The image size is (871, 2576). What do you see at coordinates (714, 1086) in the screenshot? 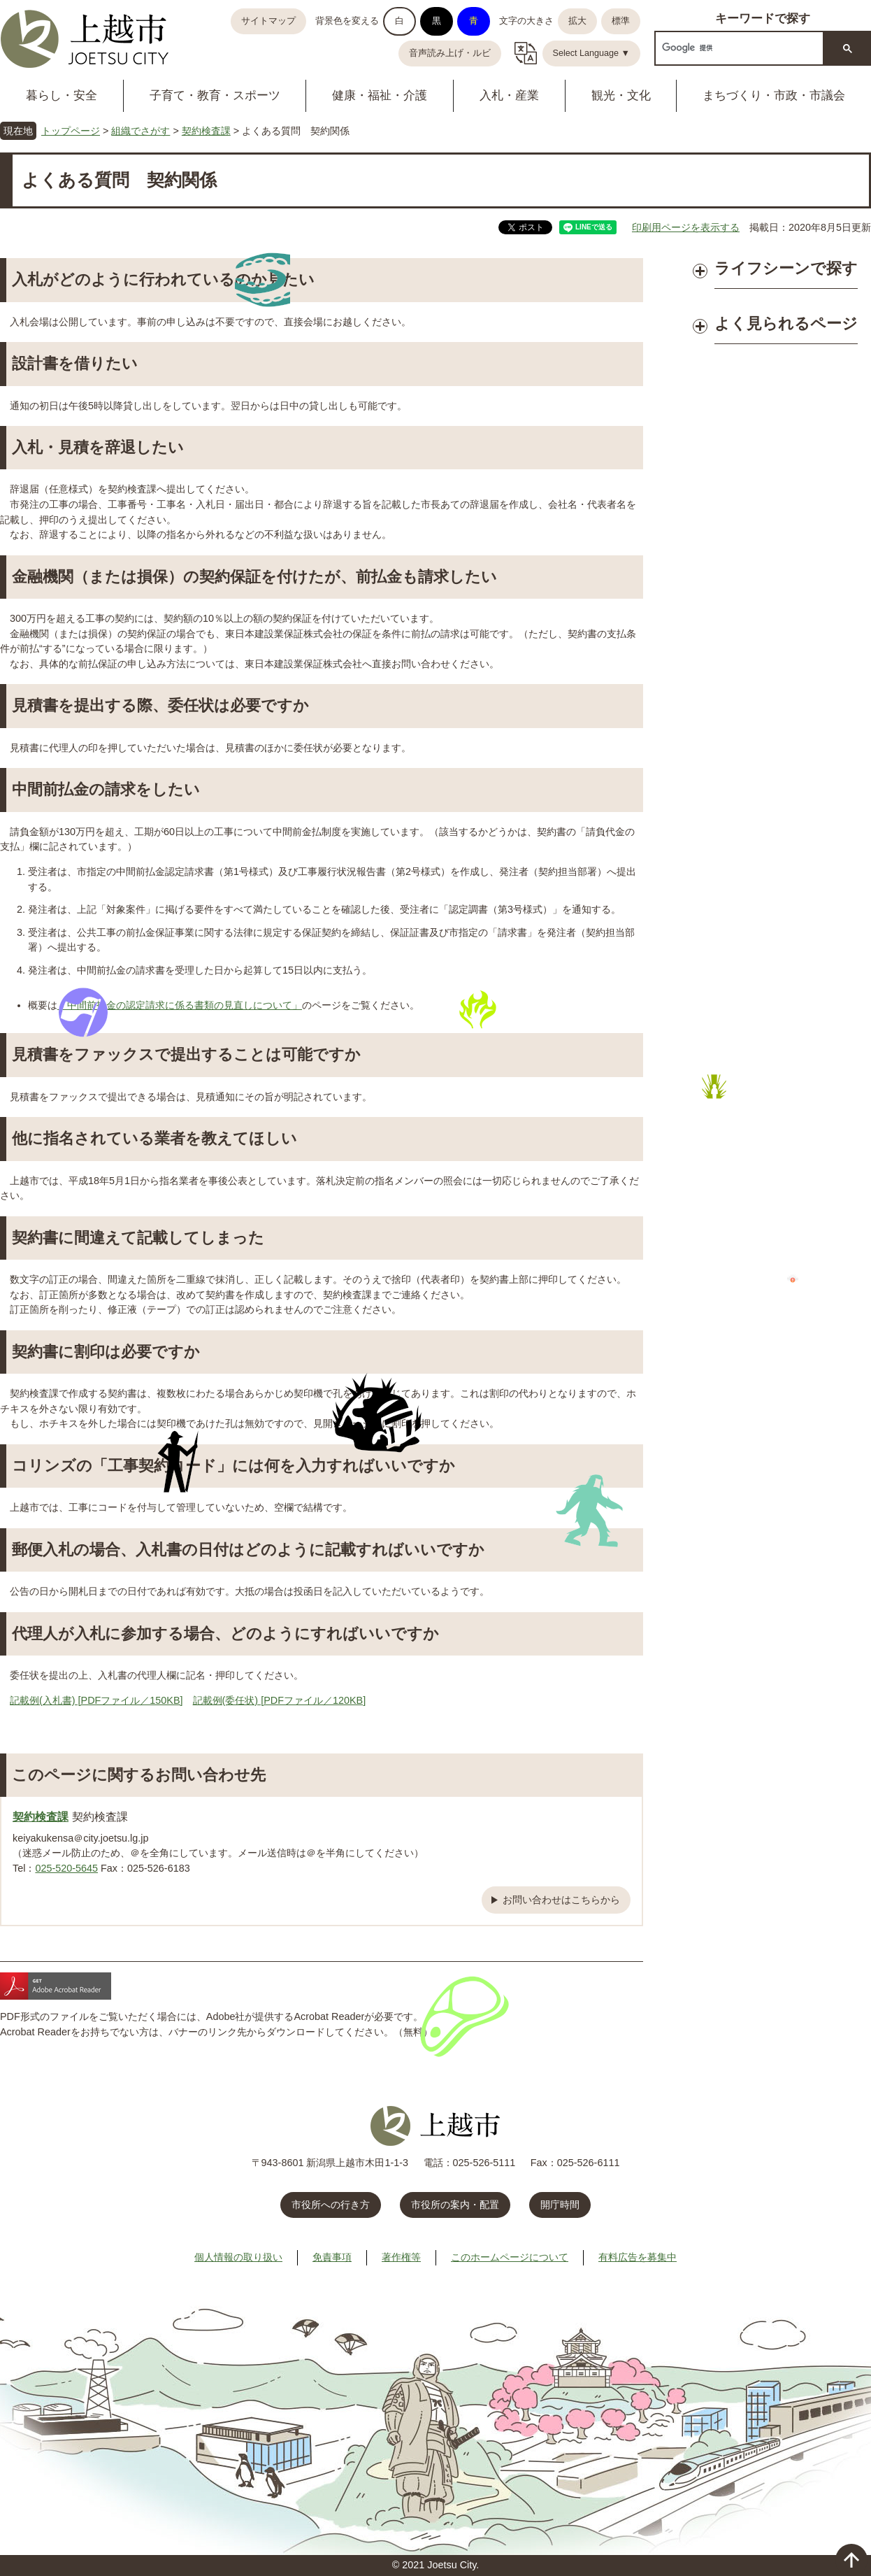
I see `activate critical hit or deadly strike ability` at bounding box center [714, 1086].